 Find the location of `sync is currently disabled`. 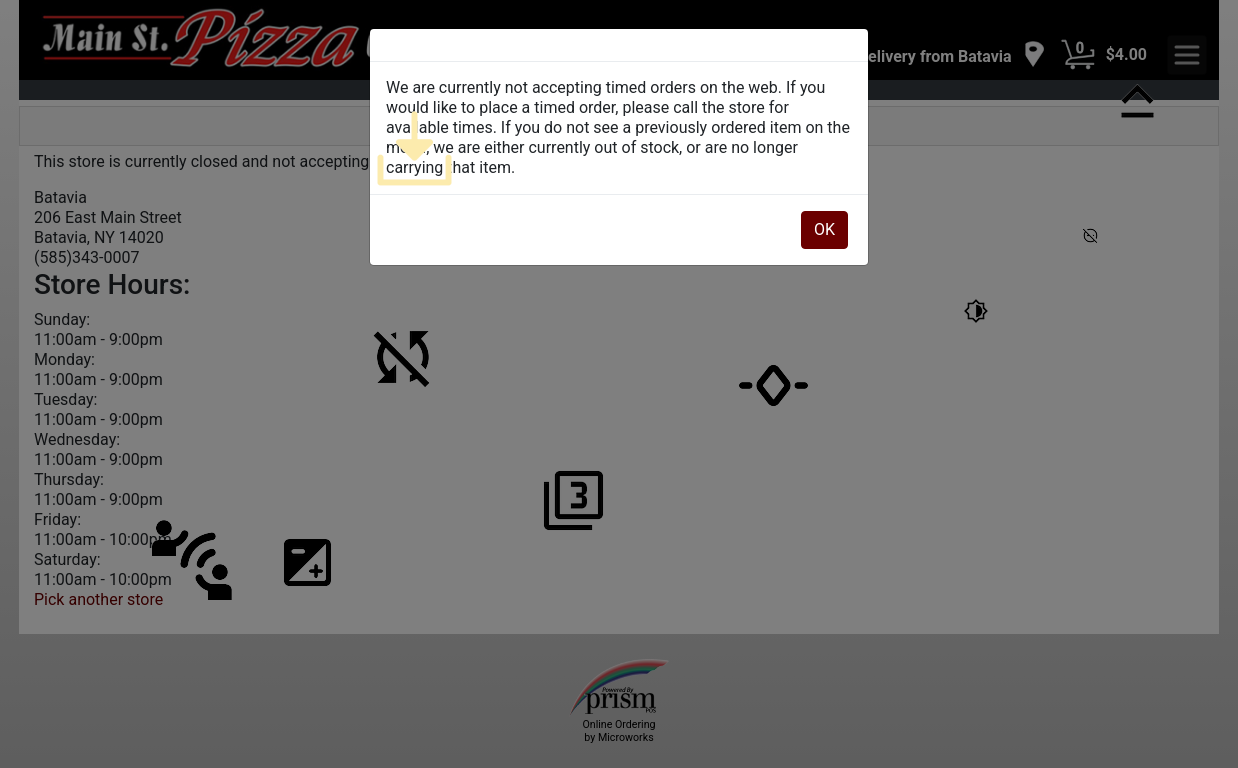

sync is currently disabled is located at coordinates (403, 357).